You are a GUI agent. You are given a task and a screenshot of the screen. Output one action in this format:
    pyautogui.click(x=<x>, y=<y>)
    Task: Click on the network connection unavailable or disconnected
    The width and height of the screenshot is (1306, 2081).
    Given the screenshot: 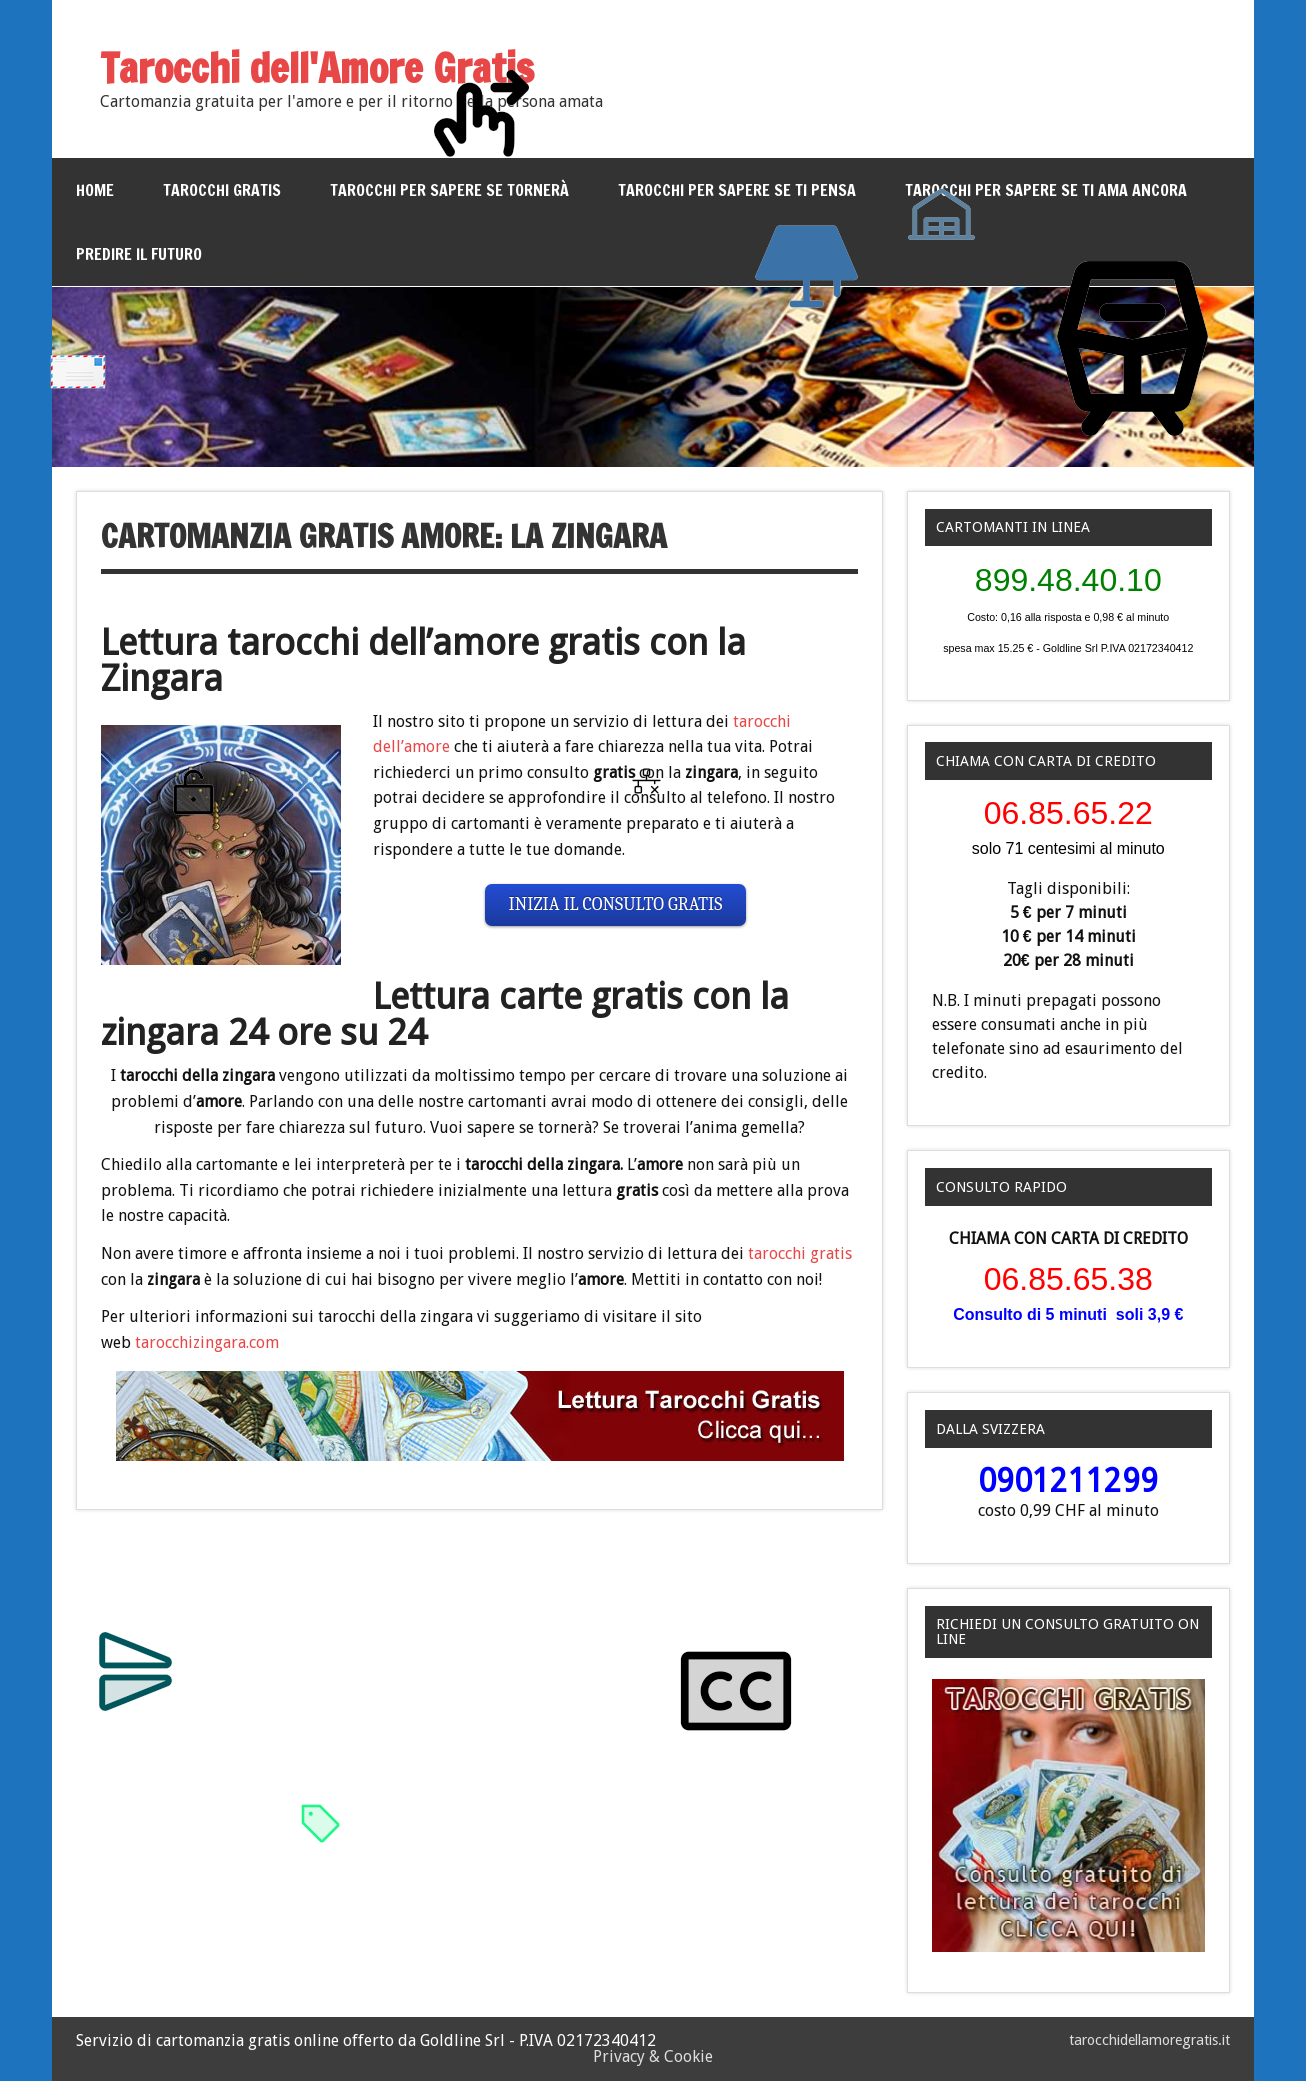 What is the action you would take?
    pyautogui.click(x=646, y=781)
    